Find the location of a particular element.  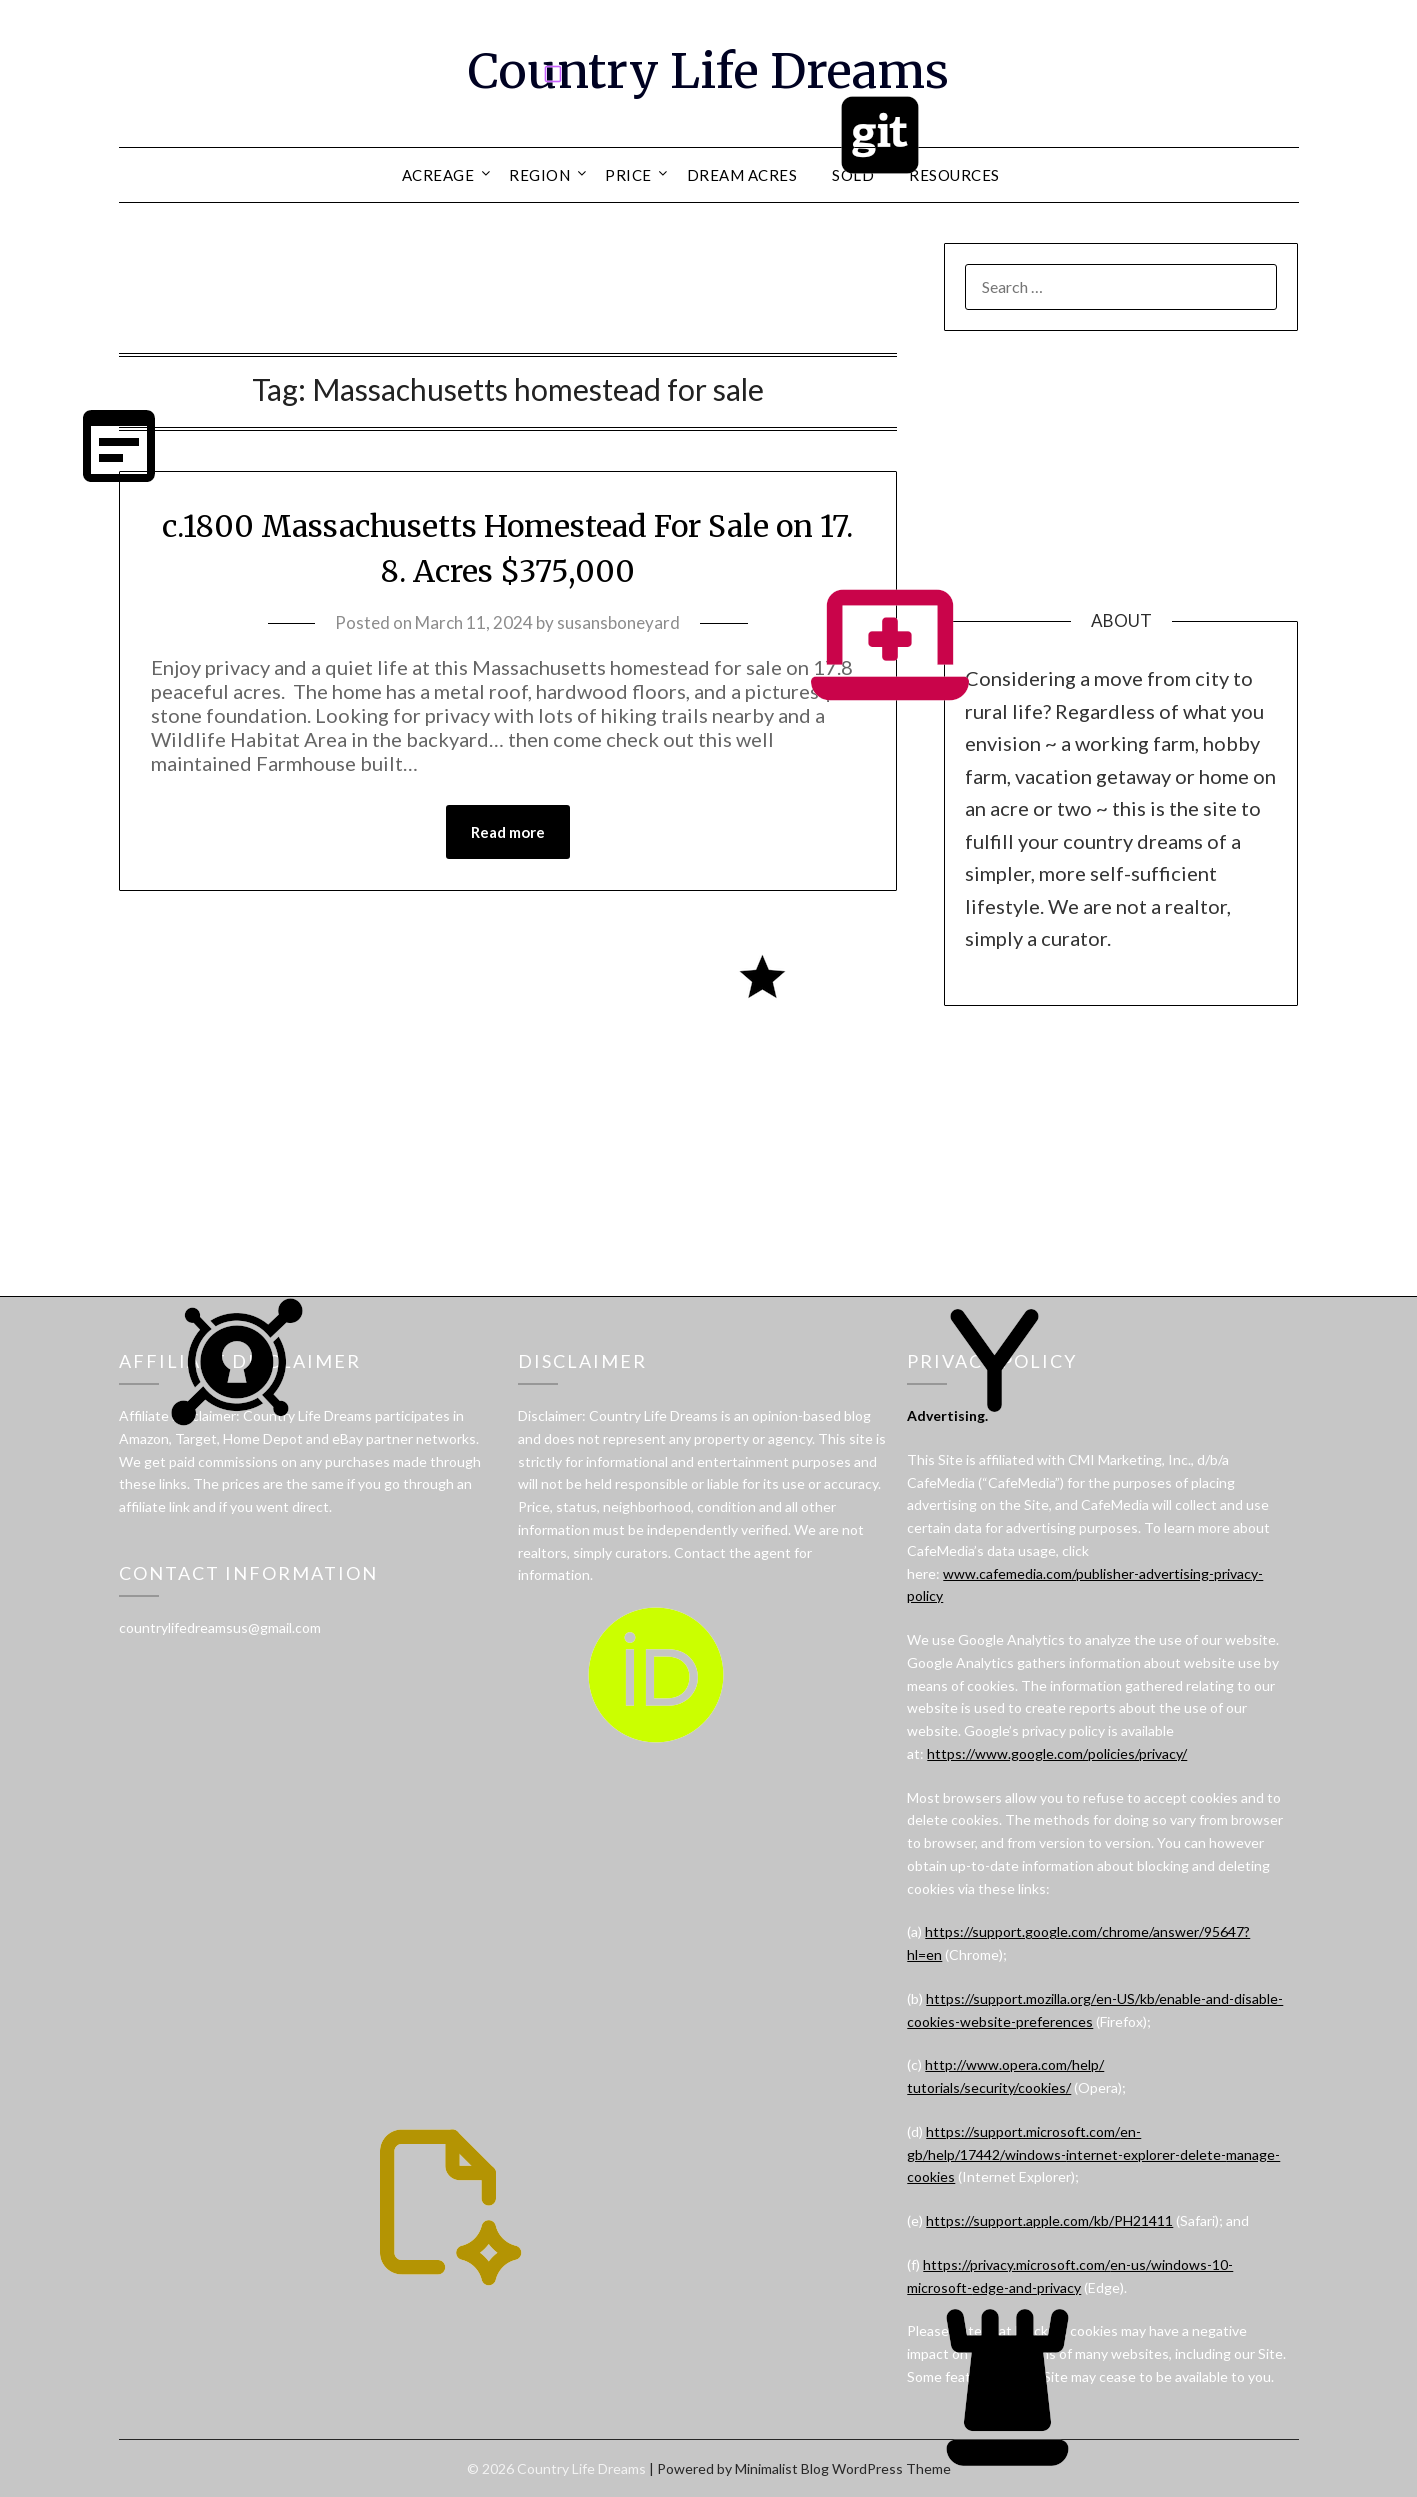

keycdn logo - a content delivery network service is located at coordinates (237, 1362).